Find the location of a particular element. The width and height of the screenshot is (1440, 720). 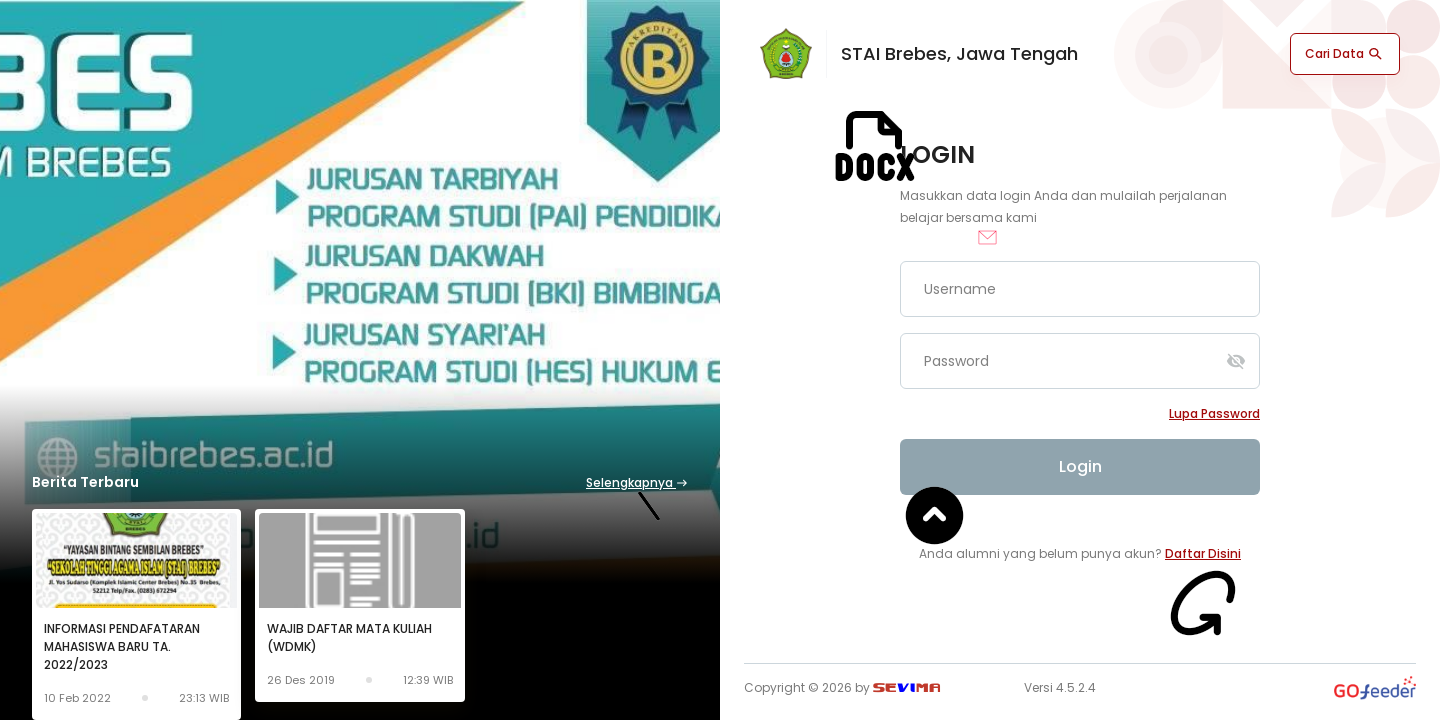

scroll to top of page is located at coordinates (934, 515).